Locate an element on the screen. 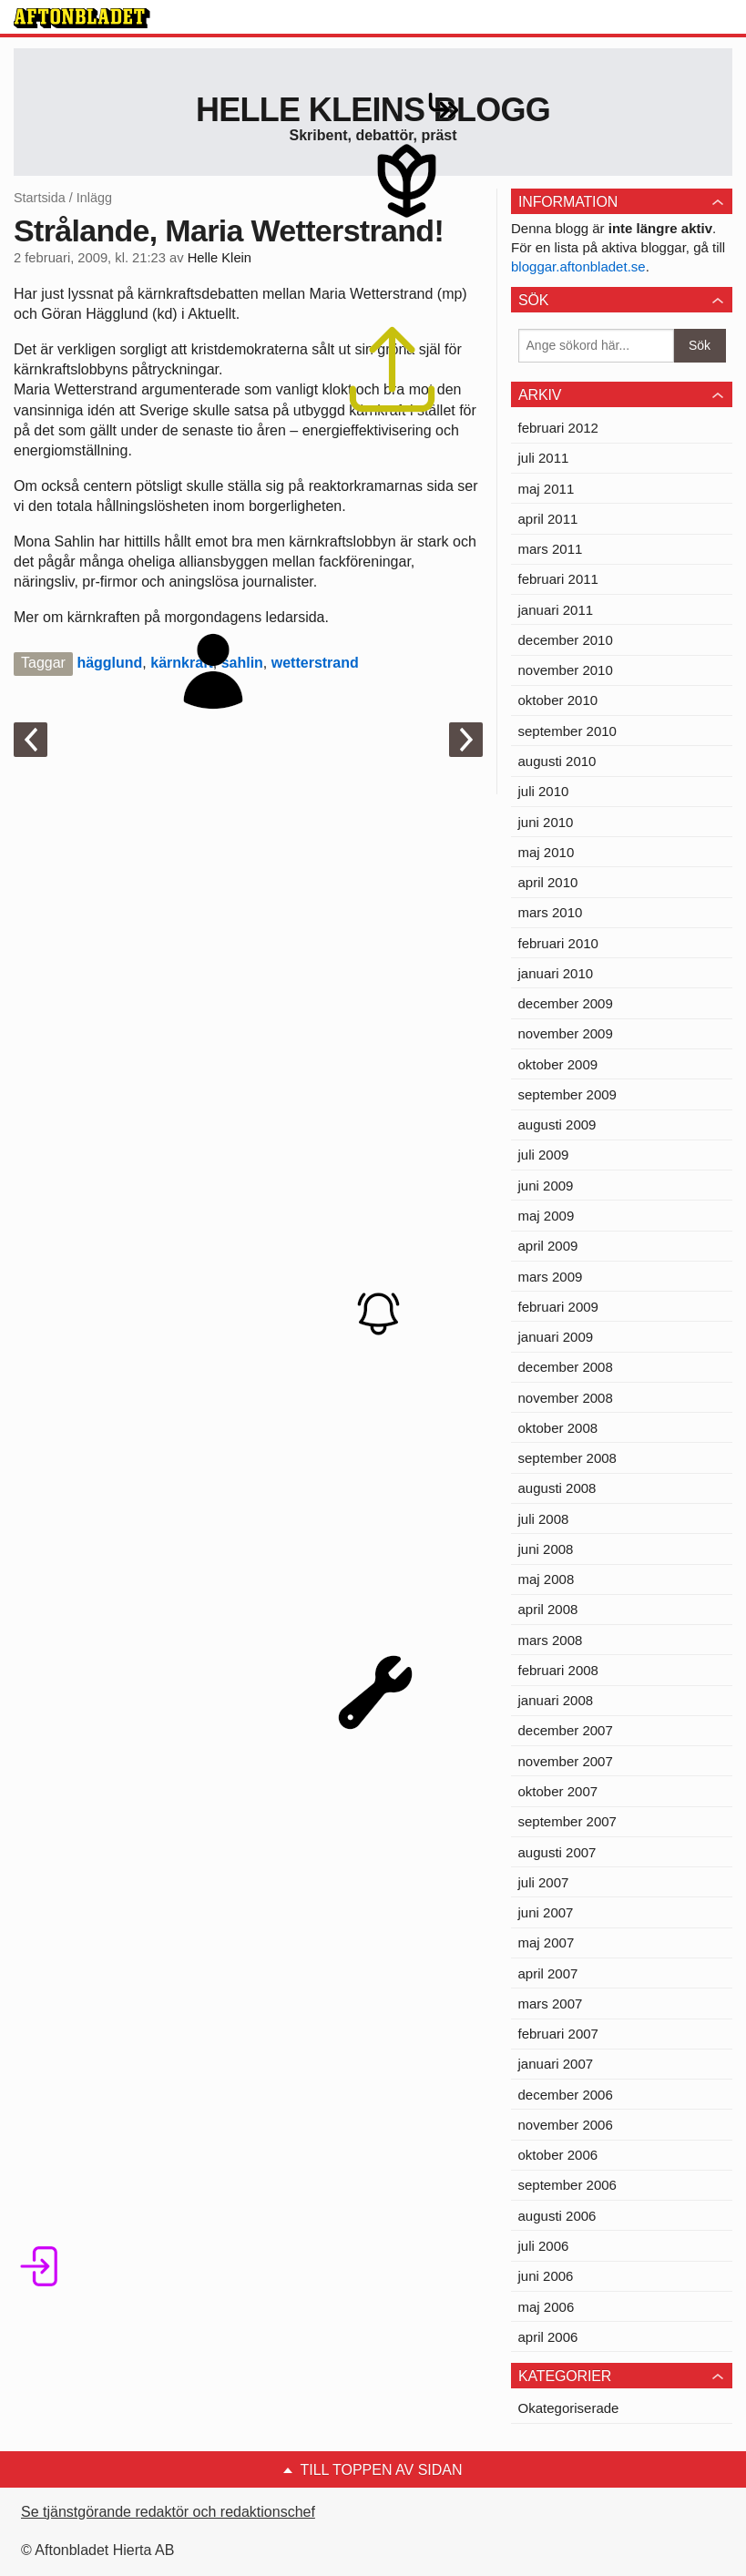 This screenshot has width=746, height=2576. access garden or plant care features is located at coordinates (406, 180).